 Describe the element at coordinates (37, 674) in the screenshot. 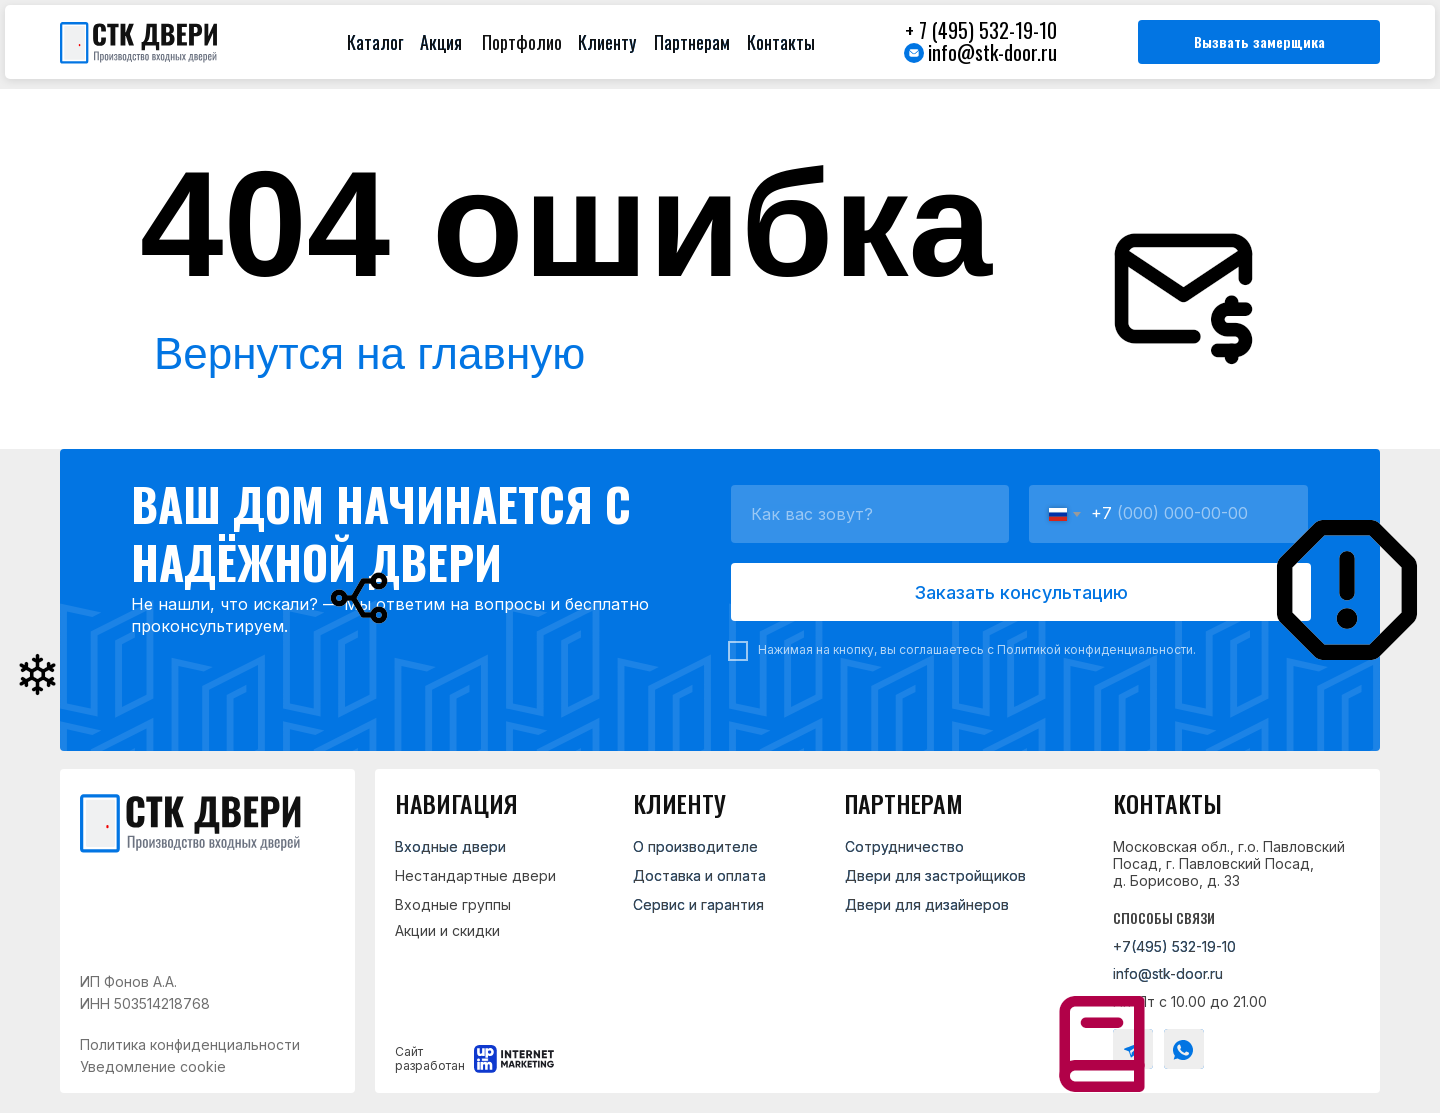

I see `activate cooling or air conditioning mode` at that location.